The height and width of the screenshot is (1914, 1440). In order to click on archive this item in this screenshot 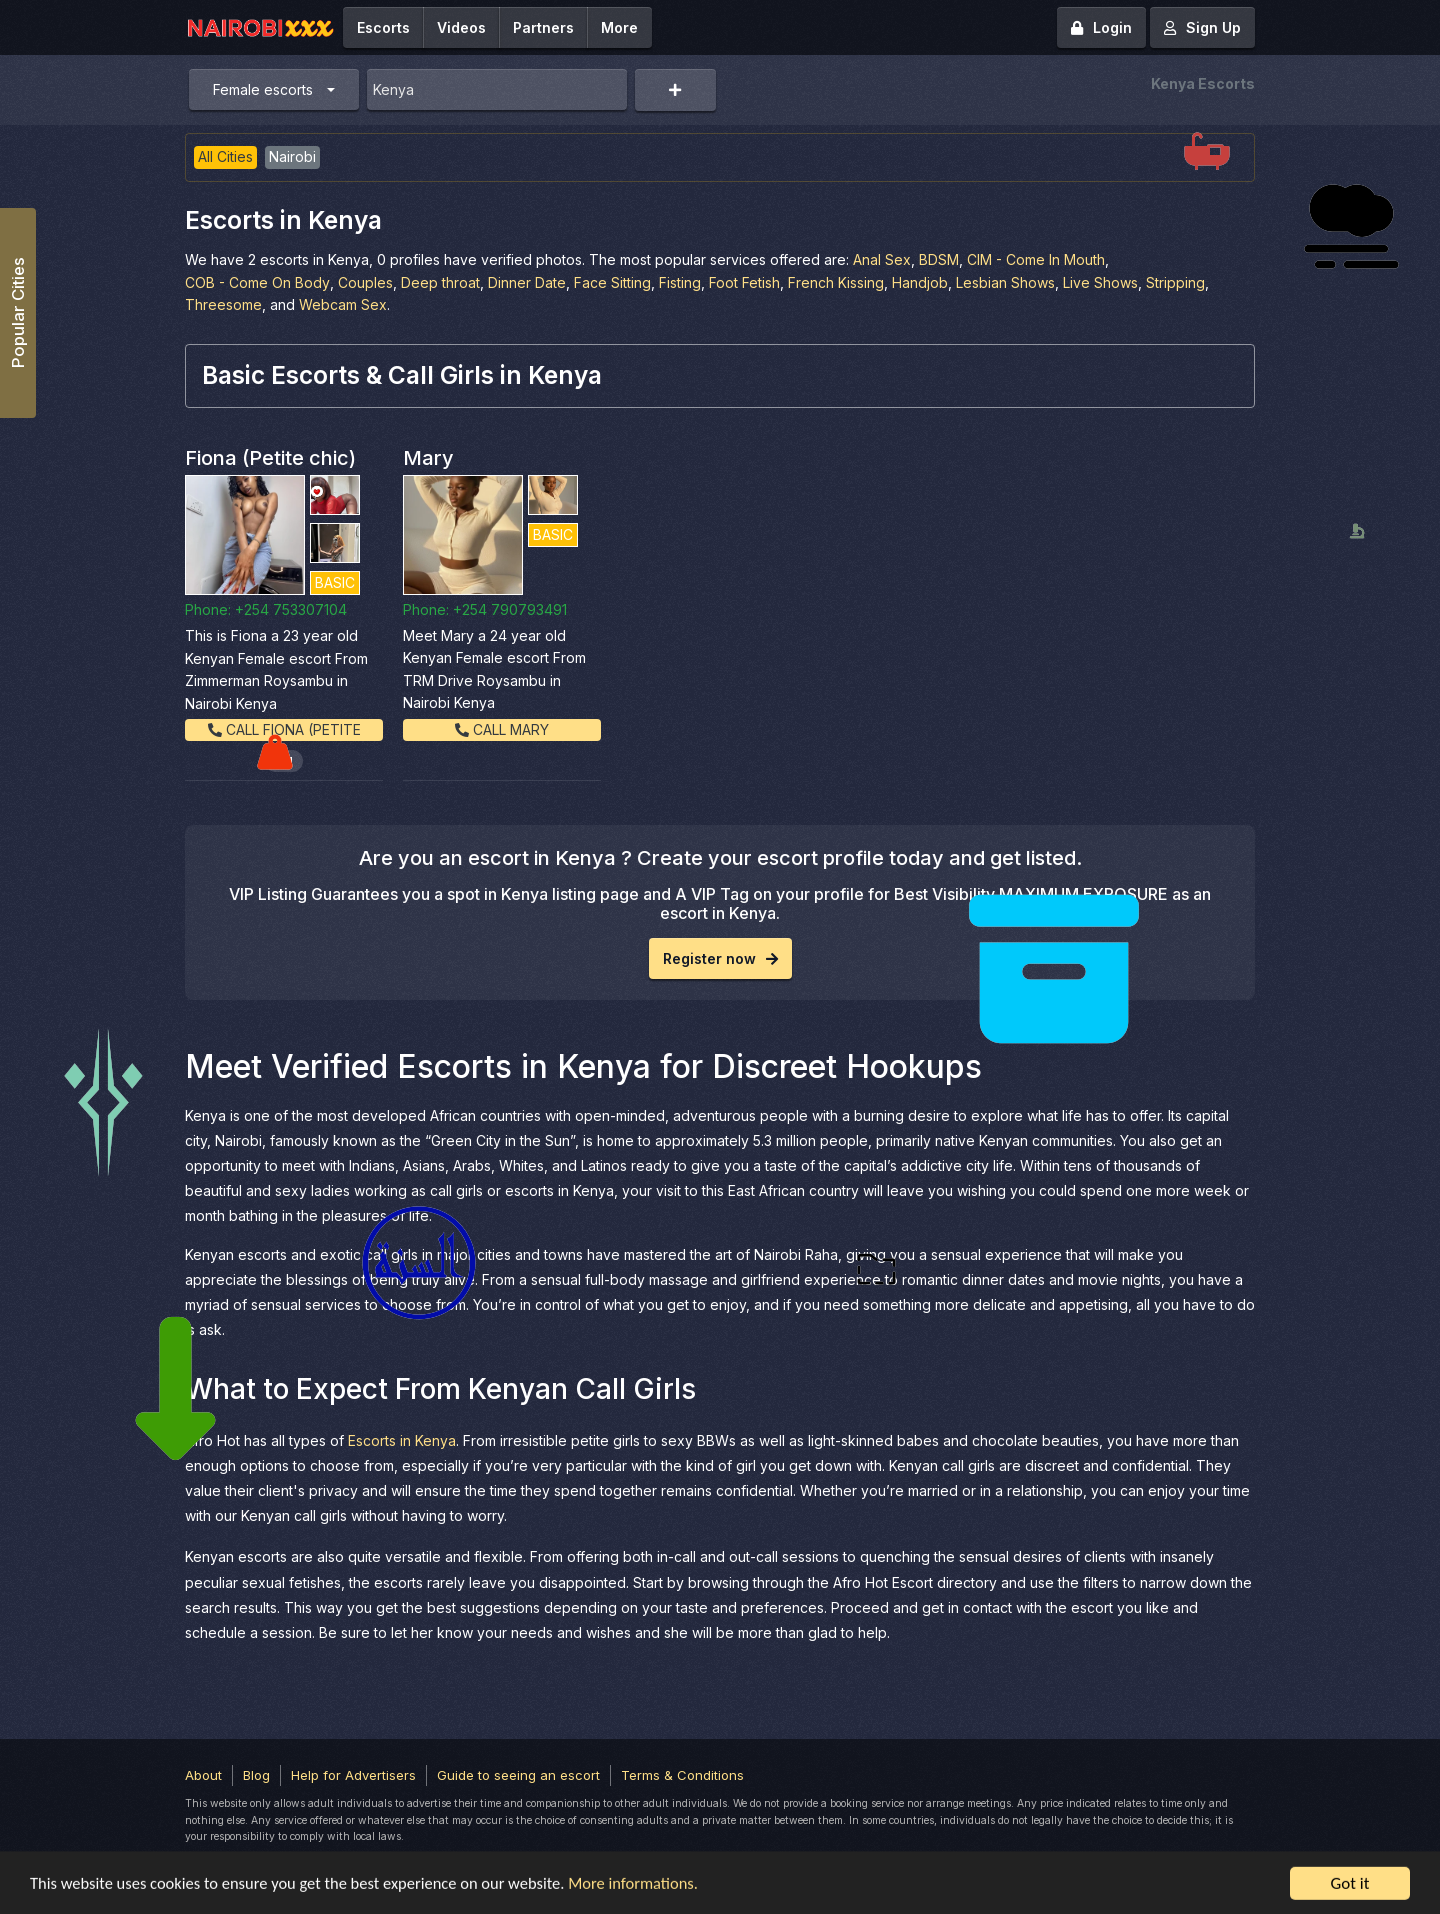, I will do `click(1054, 969)`.